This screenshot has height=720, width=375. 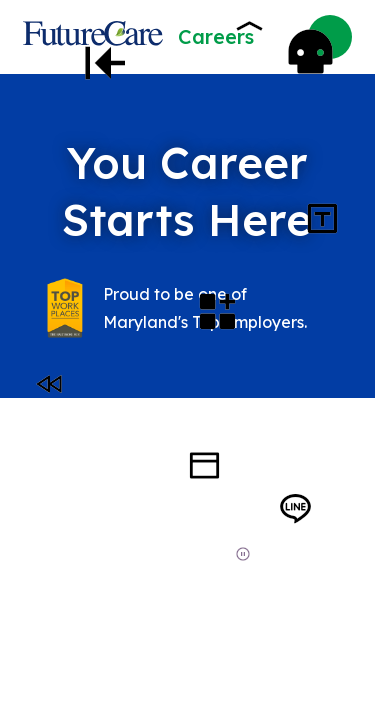 I want to click on open the LINE messaging app, so click(x=295, y=508).